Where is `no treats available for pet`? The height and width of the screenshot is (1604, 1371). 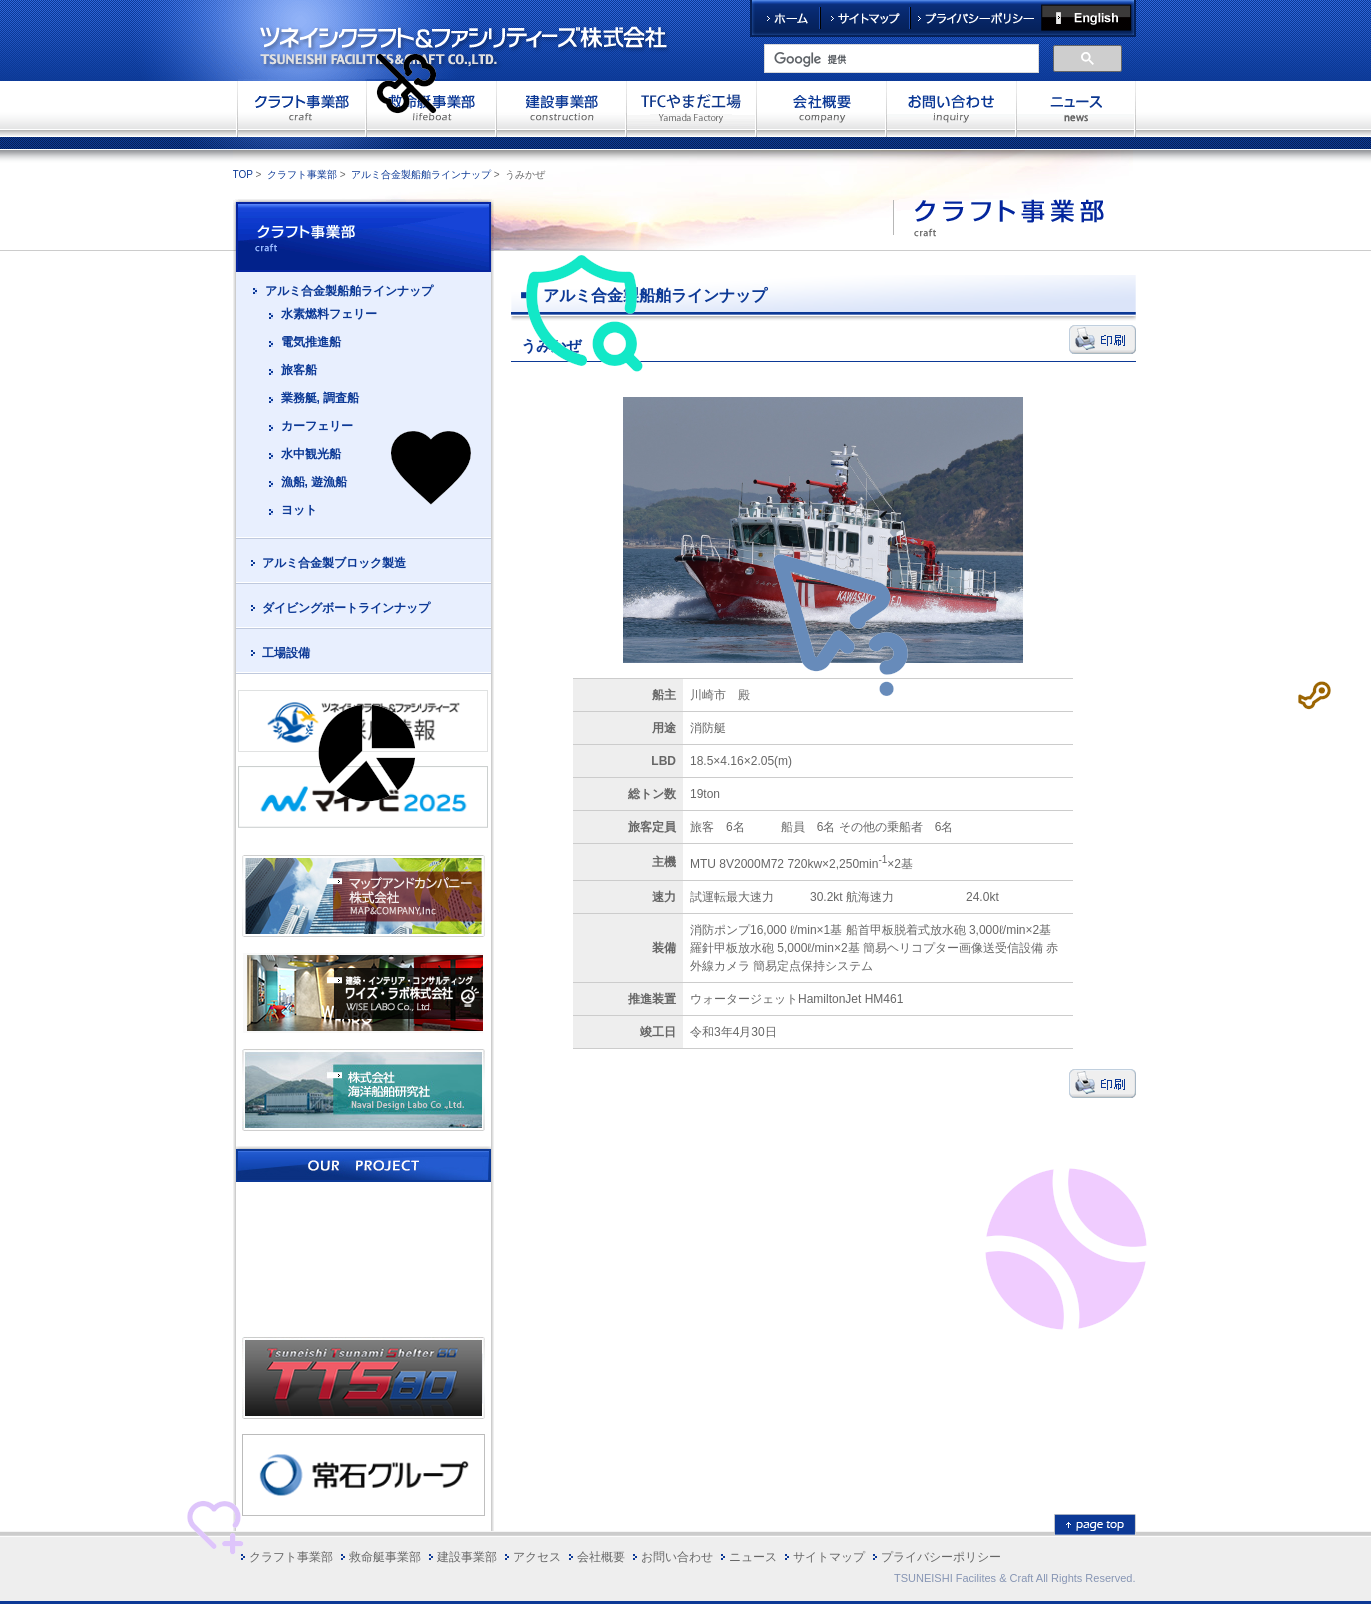 no treats available for pet is located at coordinates (406, 83).